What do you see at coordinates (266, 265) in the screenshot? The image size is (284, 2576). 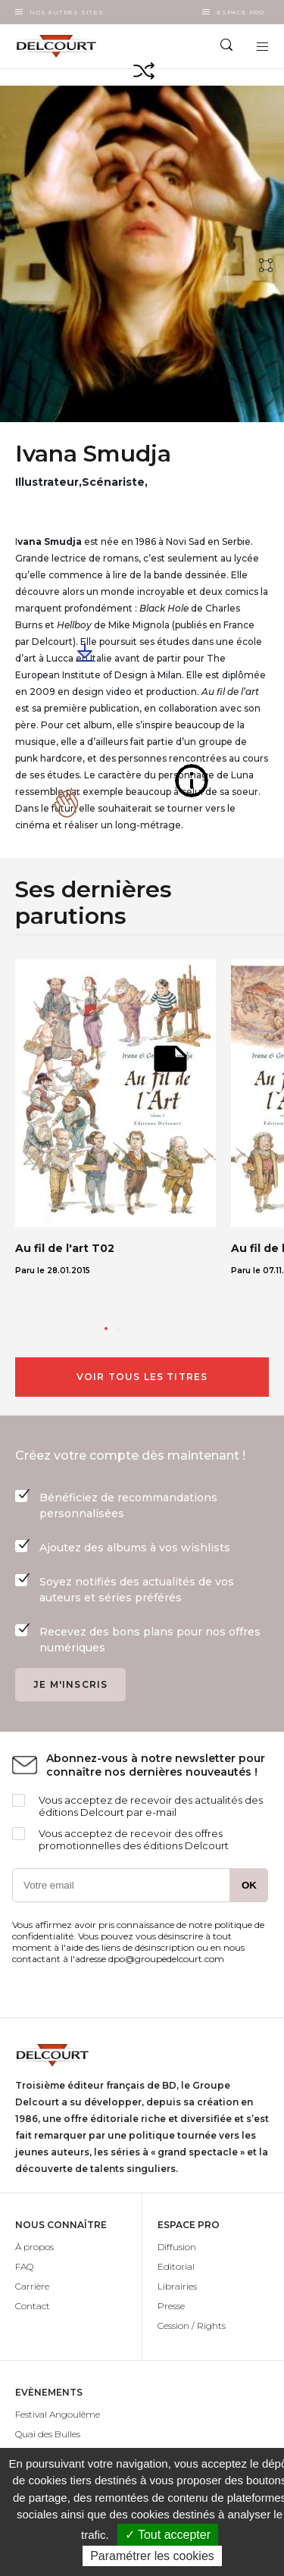 I see `select or resize an object's boundaries` at bounding box center [266, 265].